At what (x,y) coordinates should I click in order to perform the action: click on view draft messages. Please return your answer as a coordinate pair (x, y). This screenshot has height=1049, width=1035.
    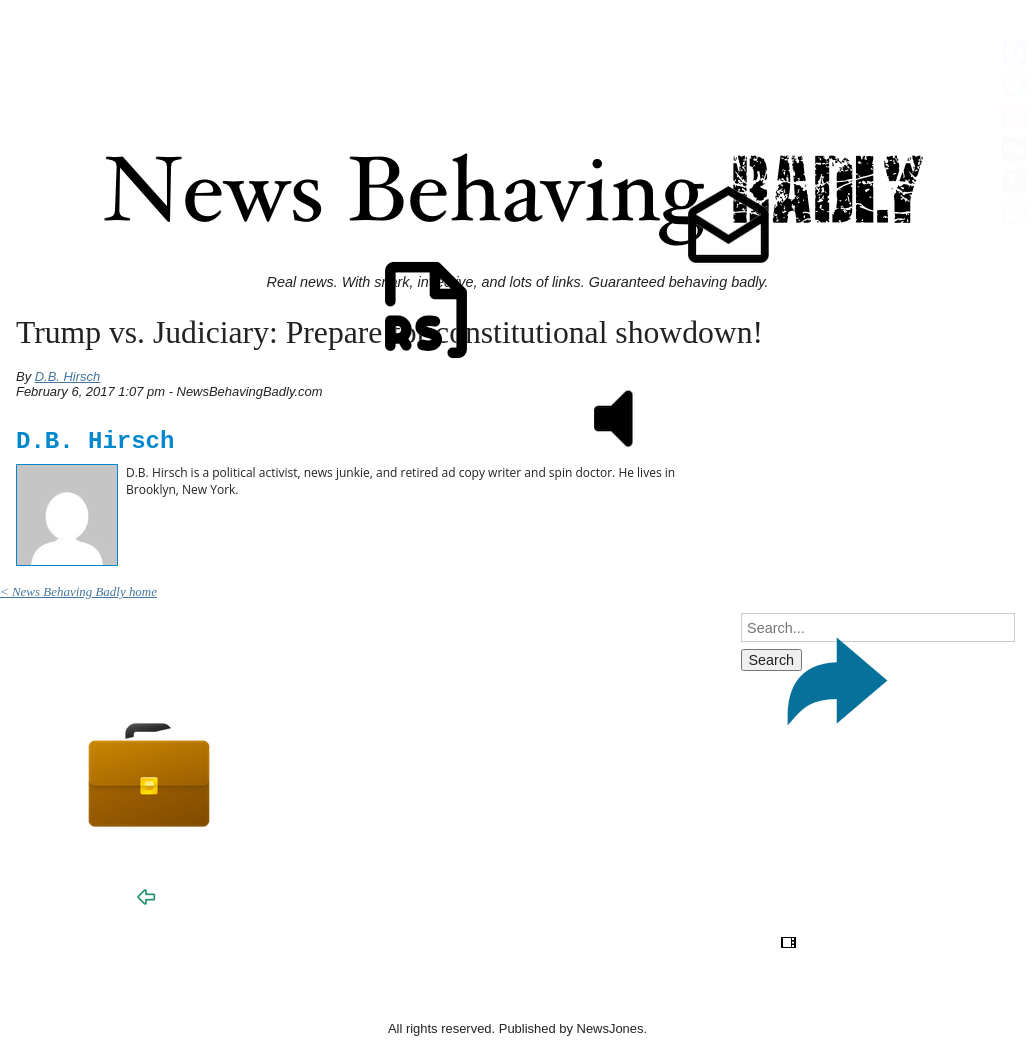
    Looking at the image, I should click on (728, 230).